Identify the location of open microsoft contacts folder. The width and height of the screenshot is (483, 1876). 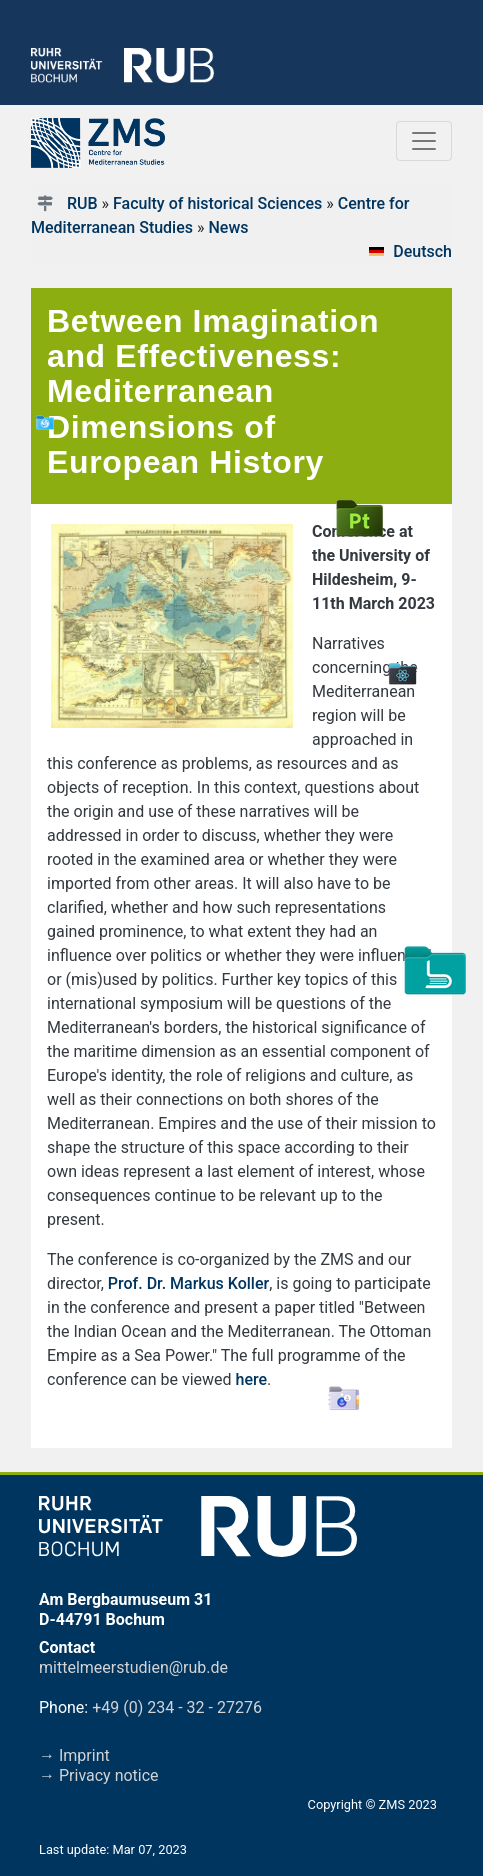
(344, 1399).